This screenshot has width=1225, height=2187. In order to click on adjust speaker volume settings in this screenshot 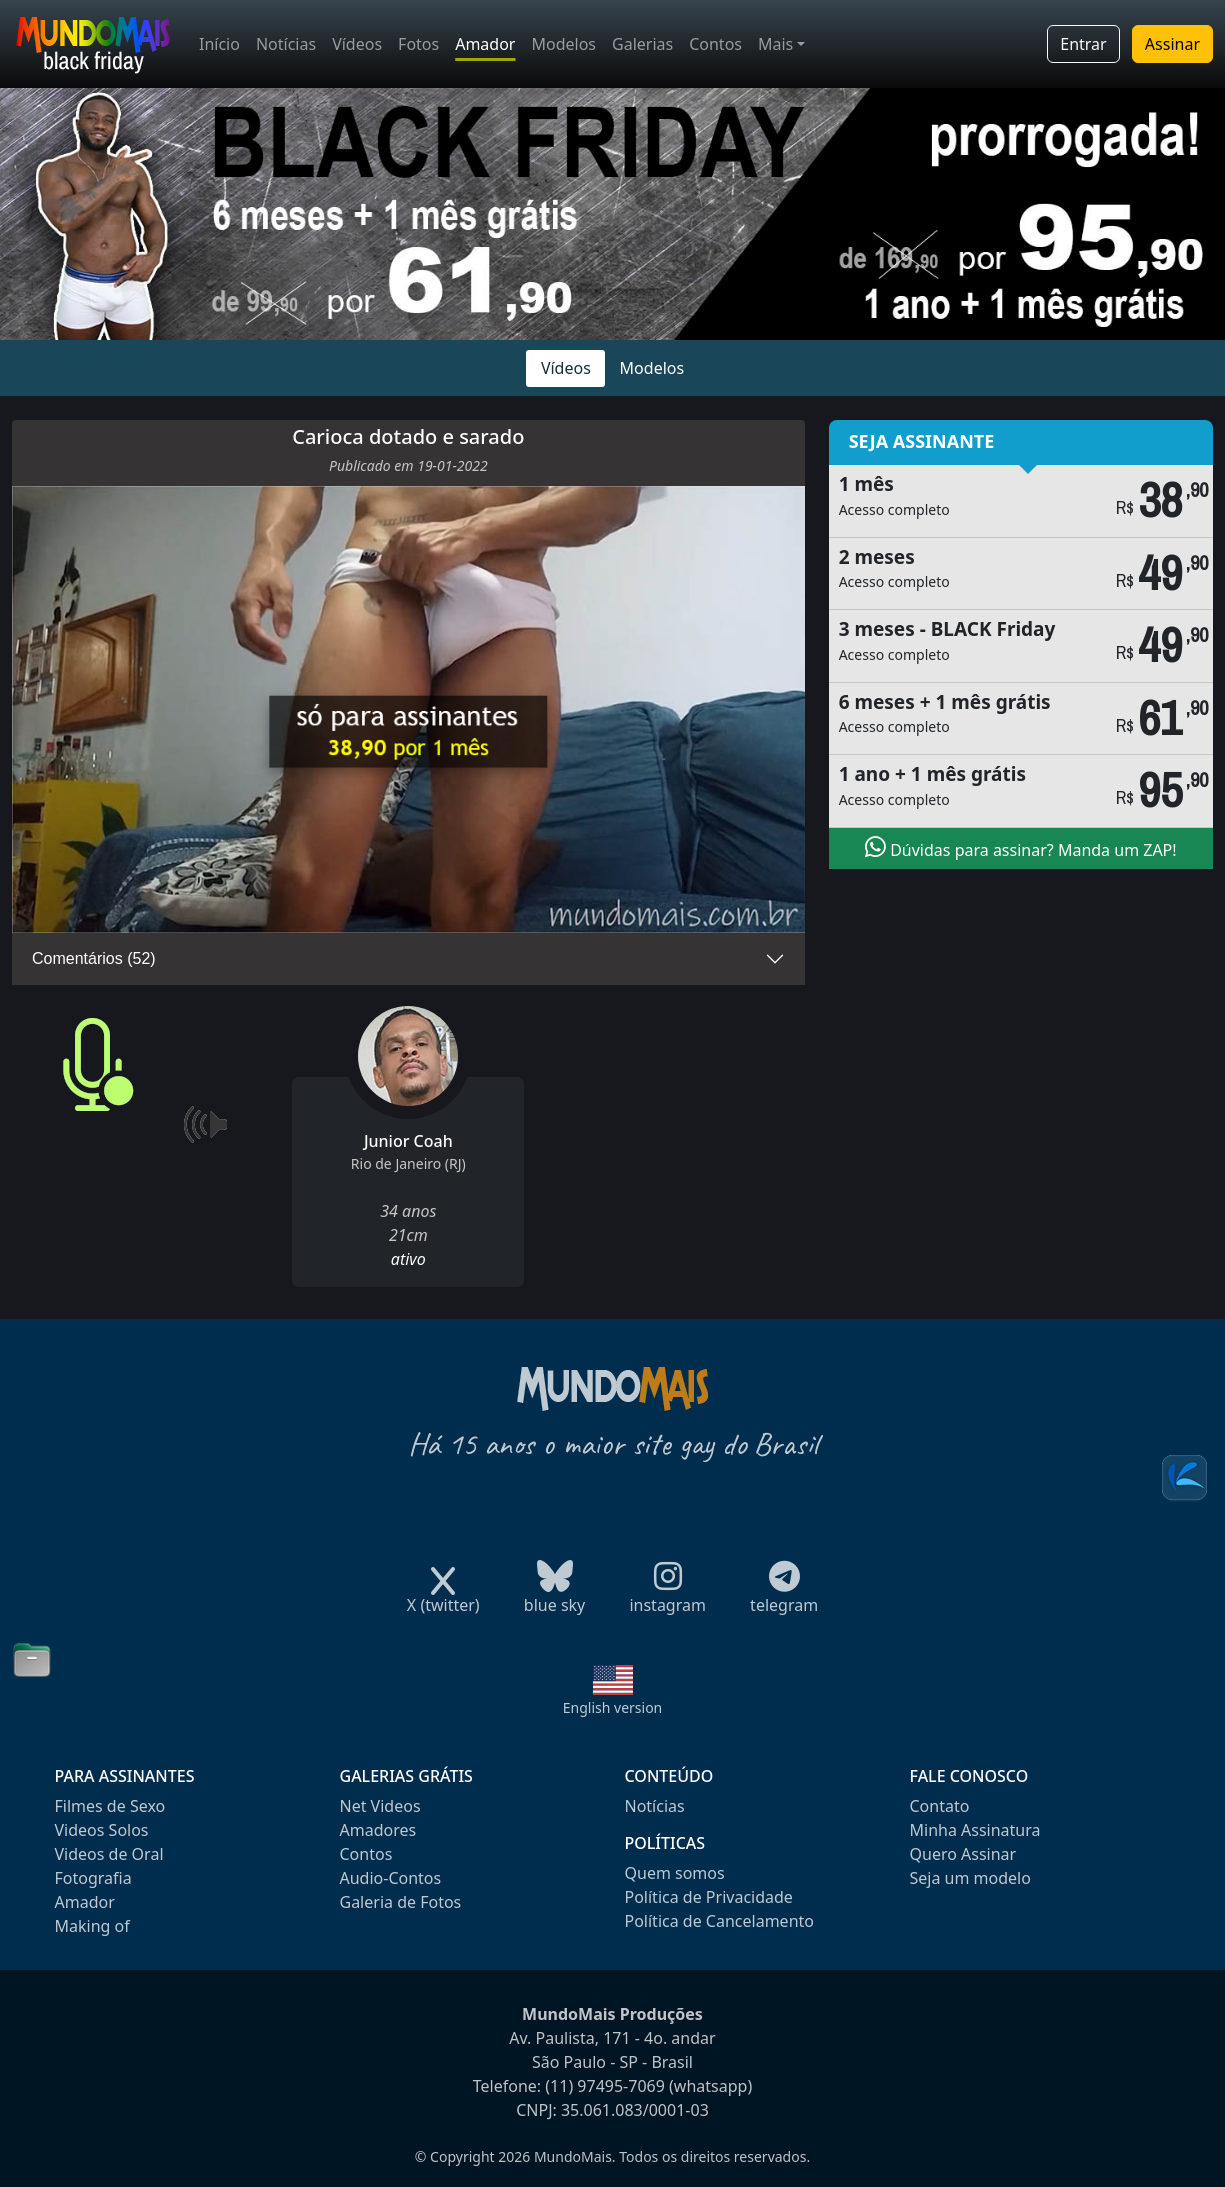, I will do `click(205, 1124)`.